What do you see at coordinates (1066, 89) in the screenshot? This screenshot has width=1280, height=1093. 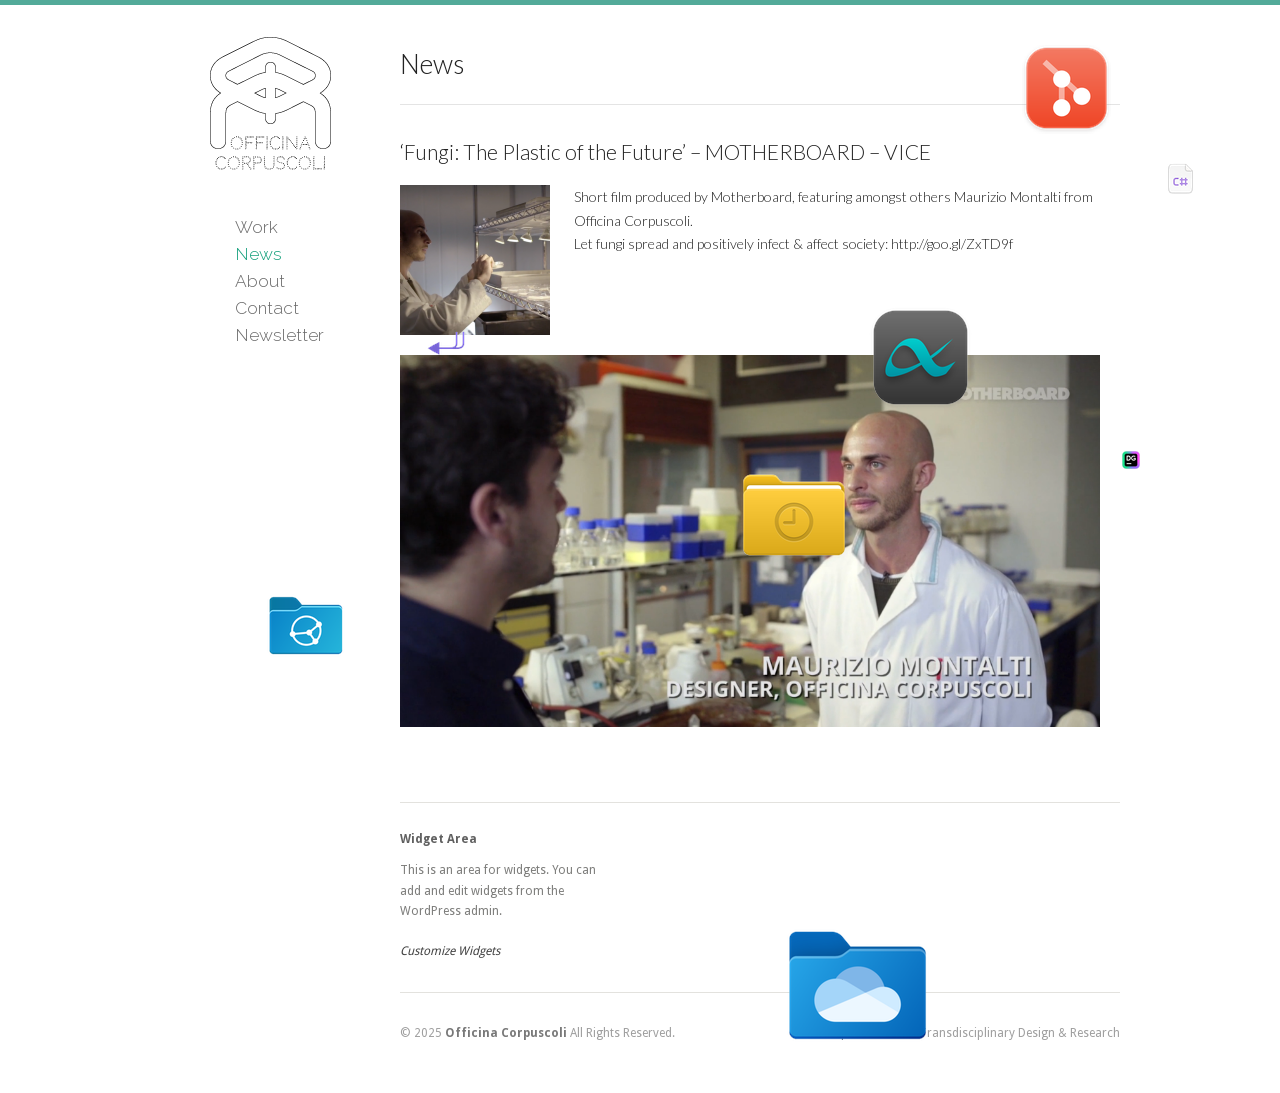 I see `configure git version control settings` at bounding box center [1066, 89].